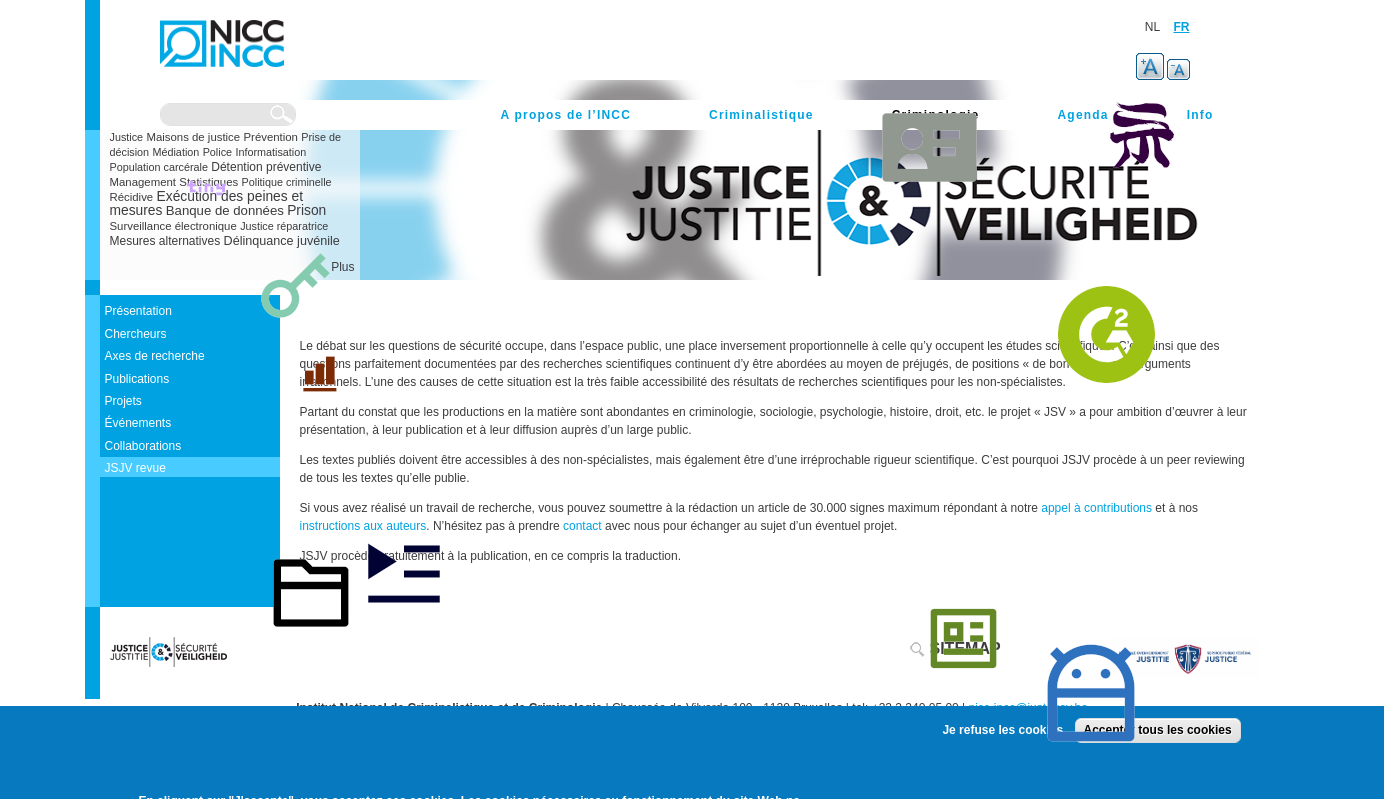 The width and height of the screenshot is (1384, 799). I want to click on android operating system logo, so click(1091, 693).